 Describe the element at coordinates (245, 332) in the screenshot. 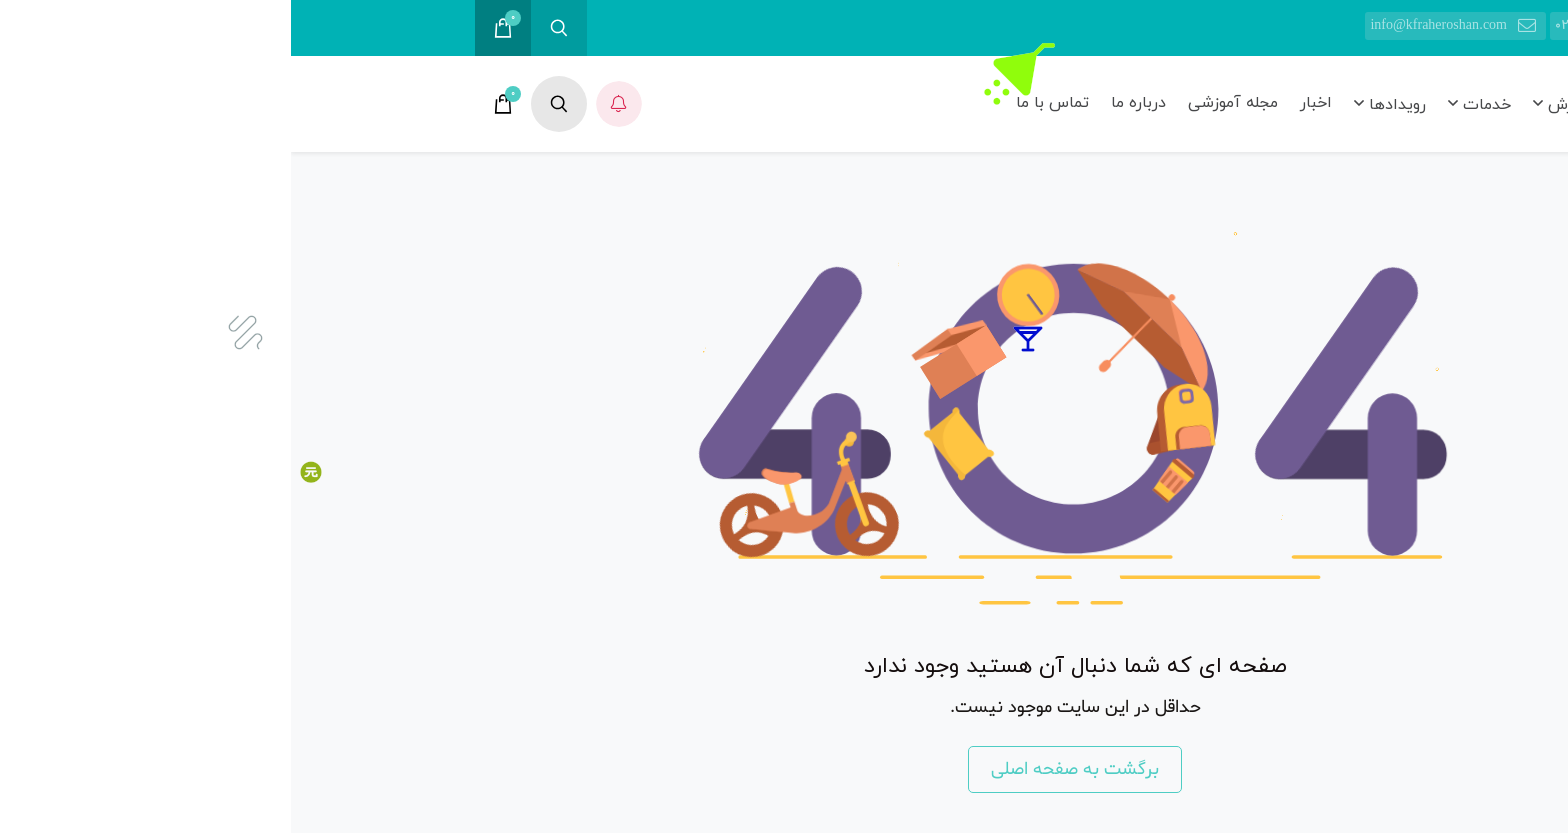

I see `access freehand drawing or annotation tools` at that location.